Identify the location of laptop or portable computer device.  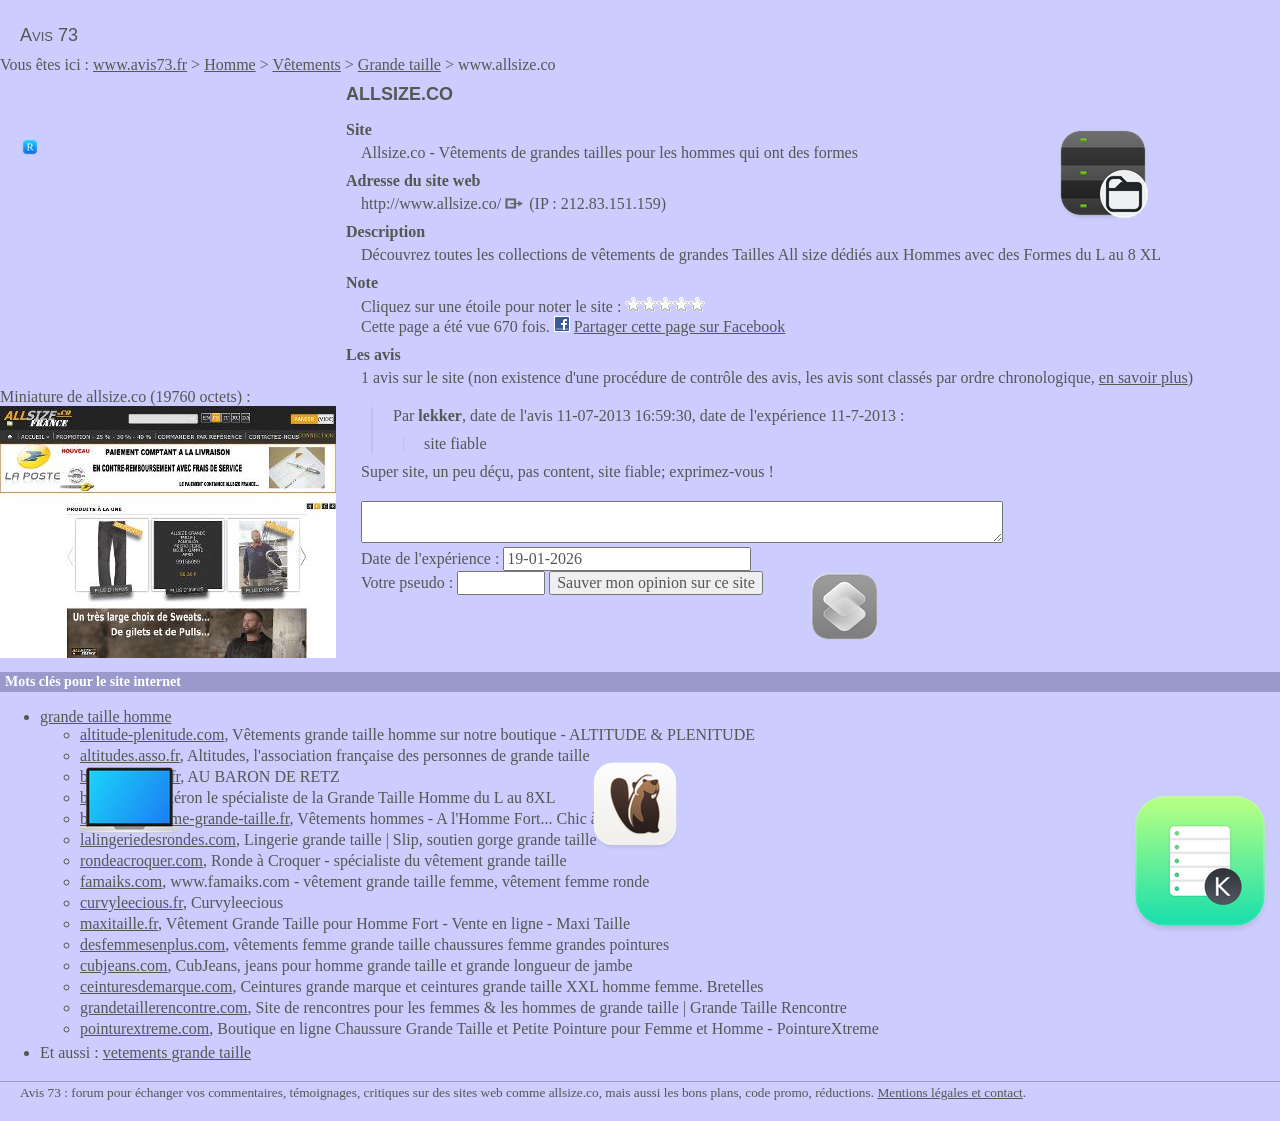
(129, 798).